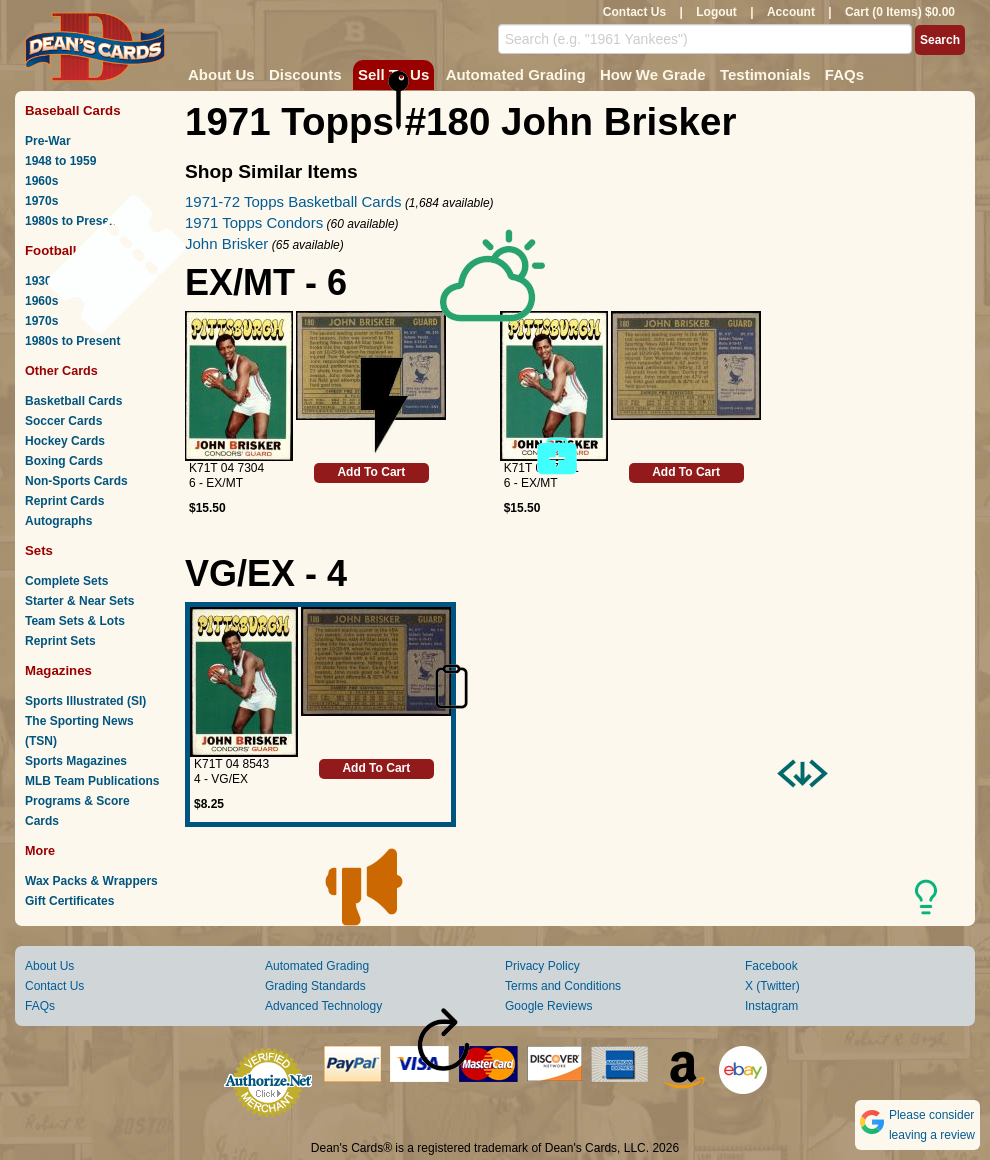 Image resolution: width=990 pixels, height=1160 pixels. What do you see at coordinates (364, 887) in the screenshot?
I see `make an announcement or broadcast` at bounding box center [364, 887].